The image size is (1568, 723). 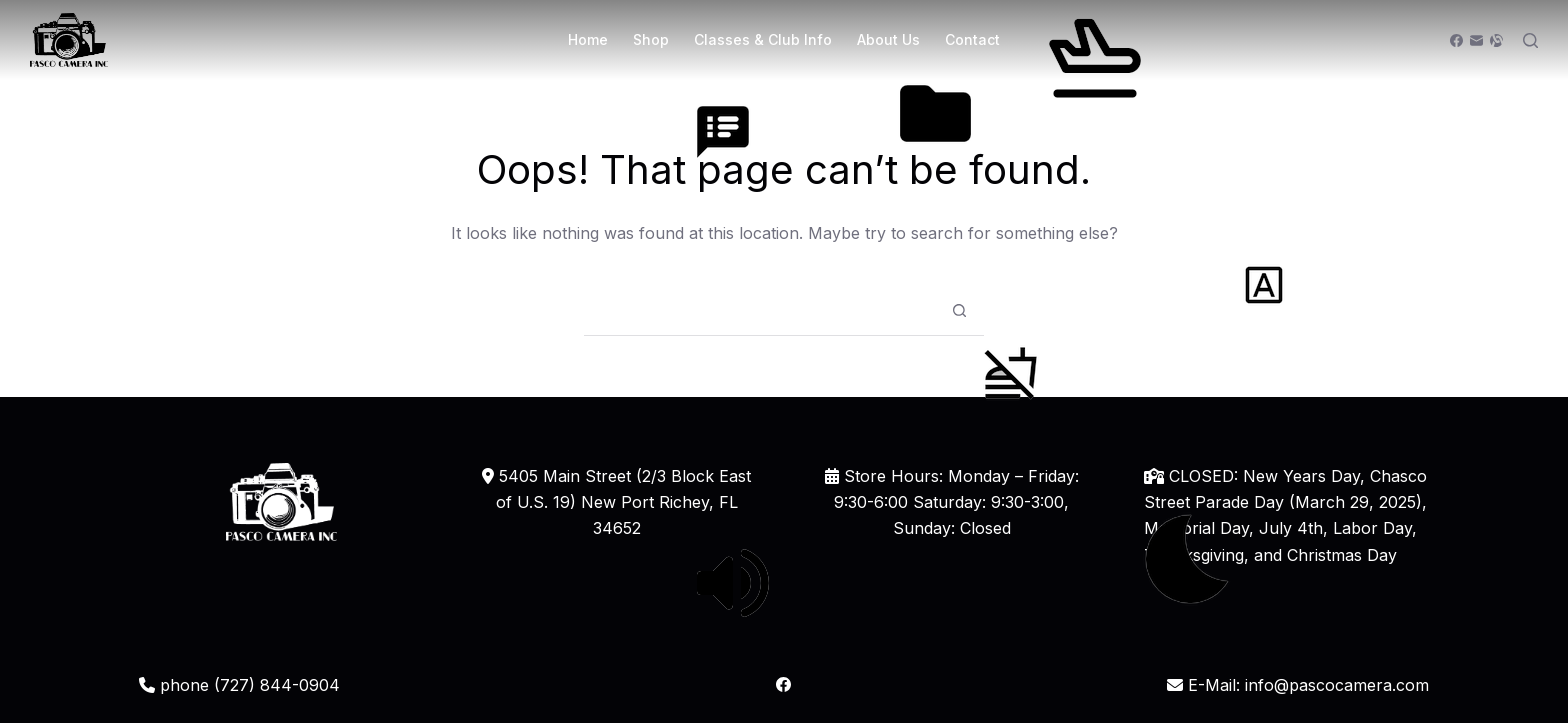 What do you see at coordinates (723, 132) in the screenshot?
I see `view speaker notes or presentation talking points` at bounding box center [723, 132].